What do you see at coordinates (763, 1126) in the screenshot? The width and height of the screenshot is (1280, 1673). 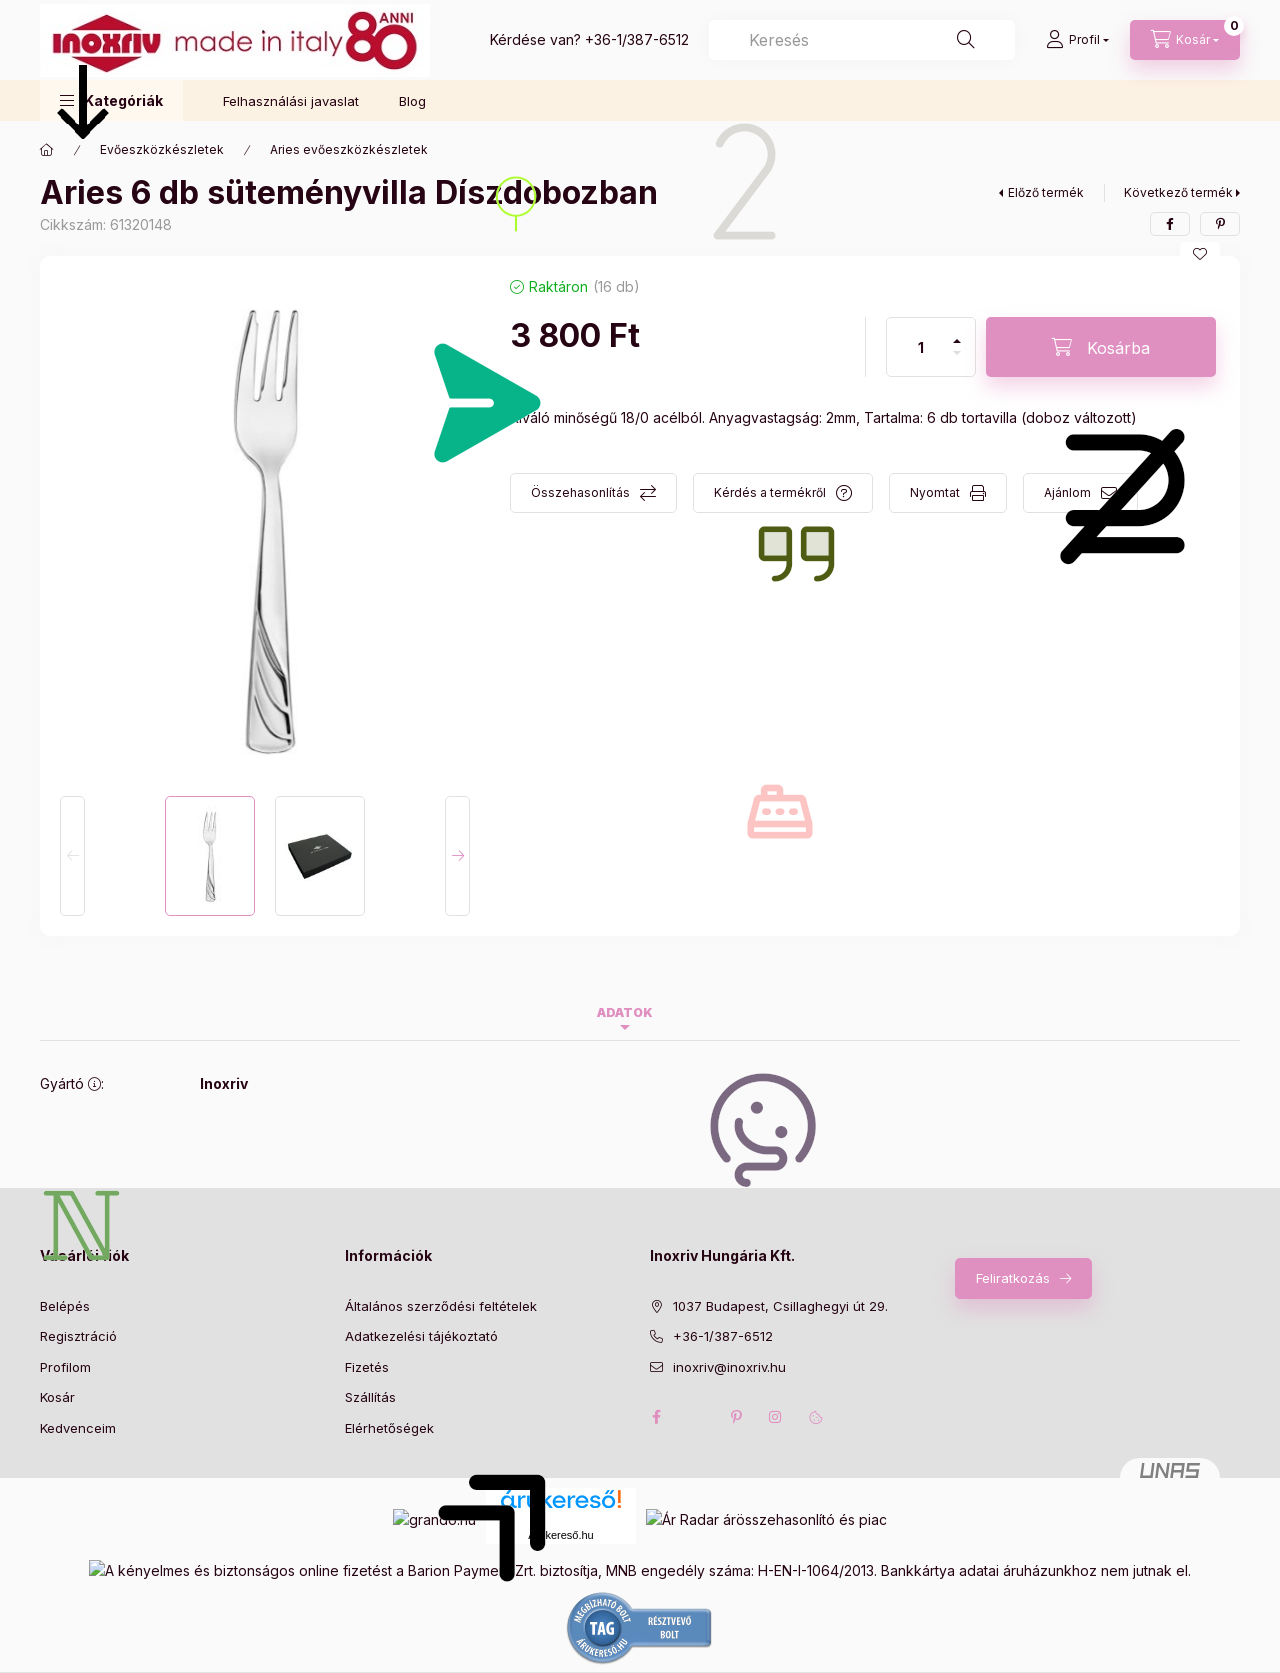 I see `indicates overwhelming or stressful situation` at bounding box center [763, 1126].